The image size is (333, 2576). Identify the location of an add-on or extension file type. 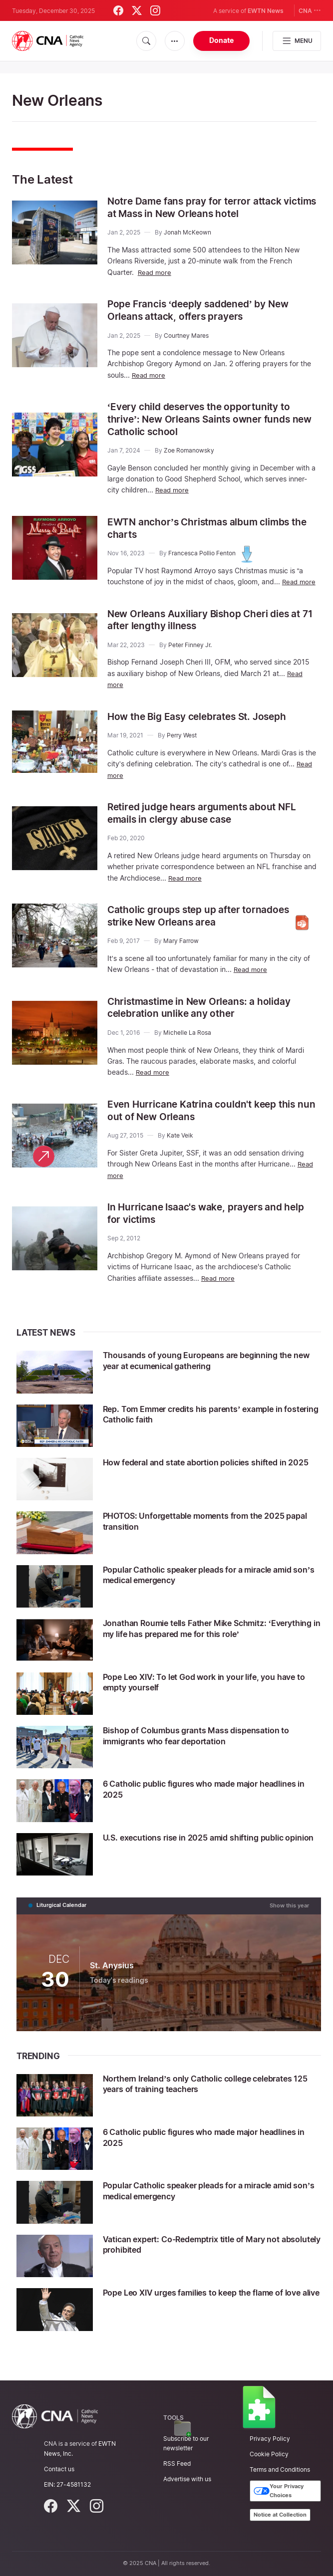
(259, 2408).